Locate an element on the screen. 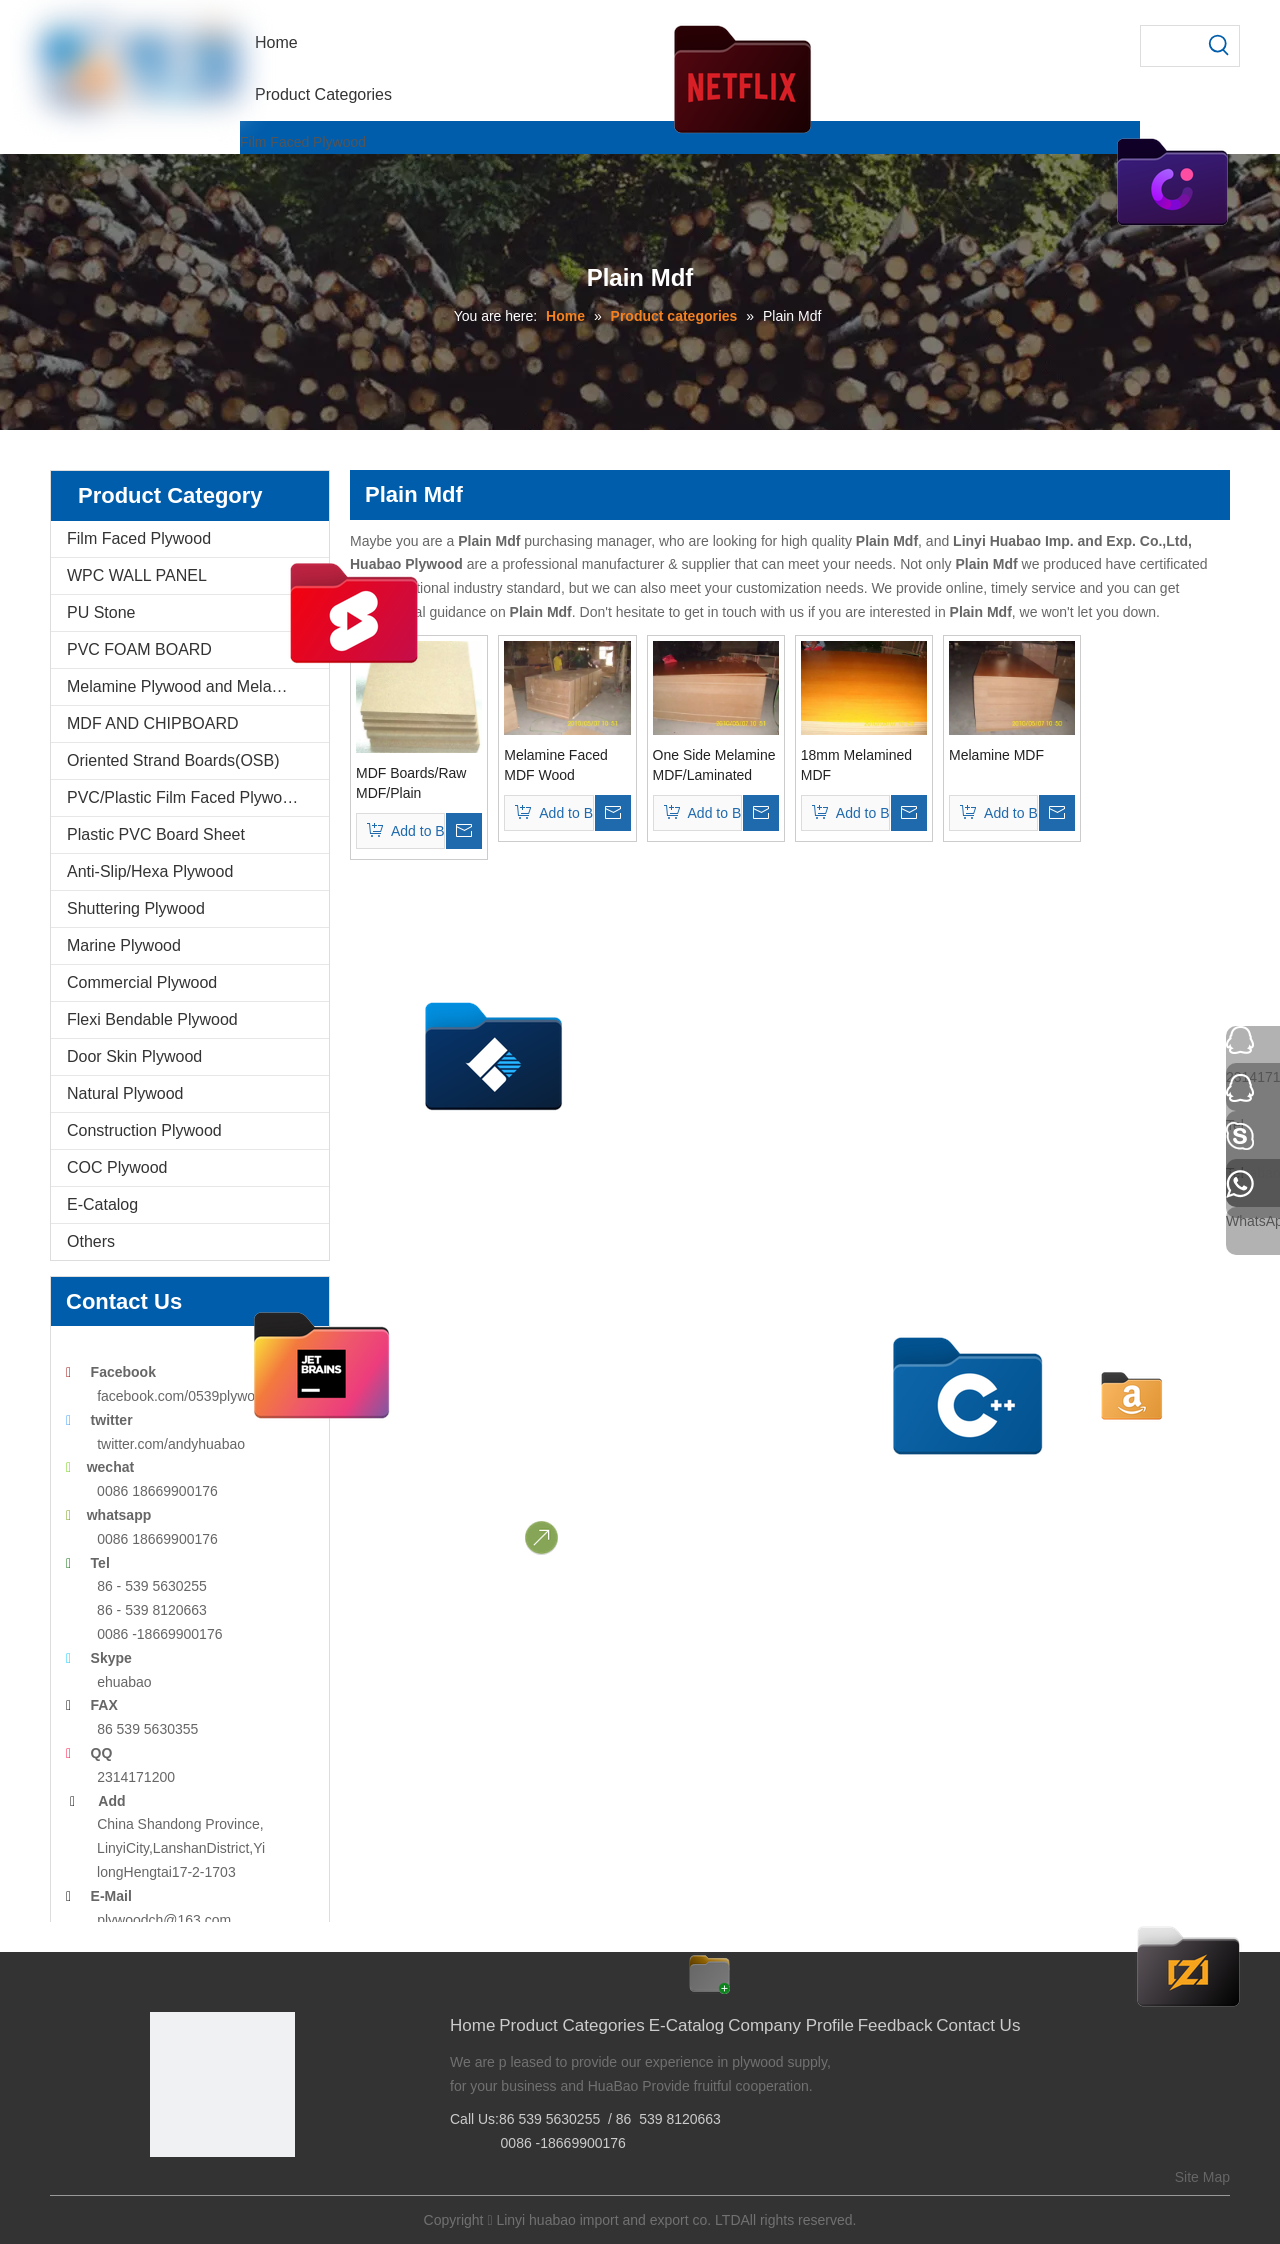 This screenshot has height=2244, width=1280. folder containing amazon-related files or downloads is located at coordinates (1131, 1397).